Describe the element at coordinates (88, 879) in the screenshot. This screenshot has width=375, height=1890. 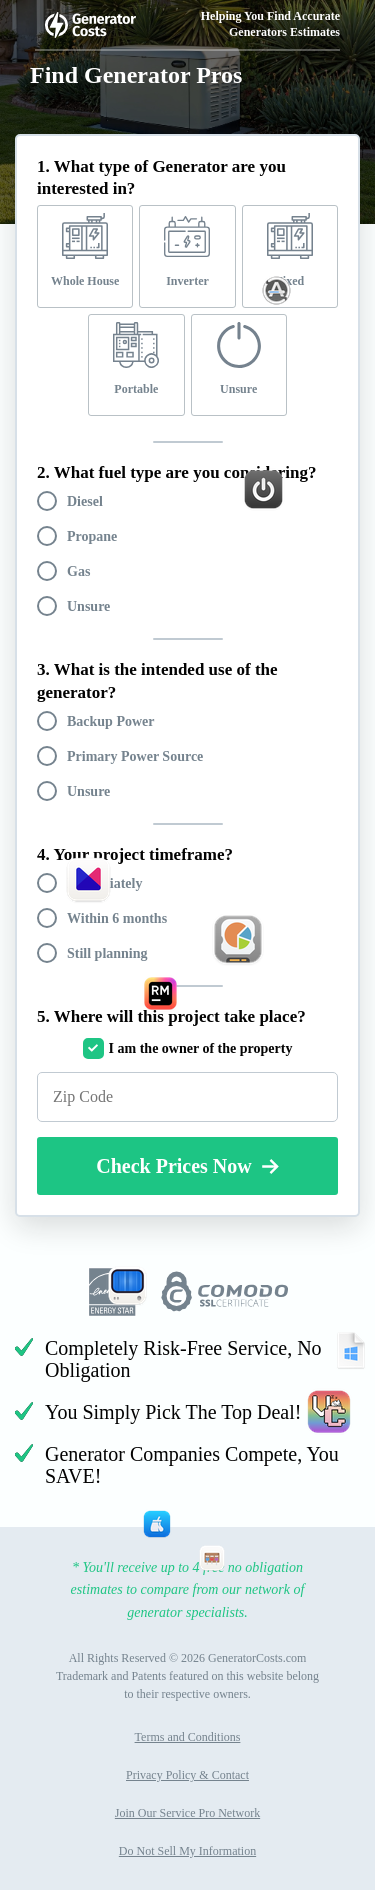
I see `open Moon FM podcast app` at that location.